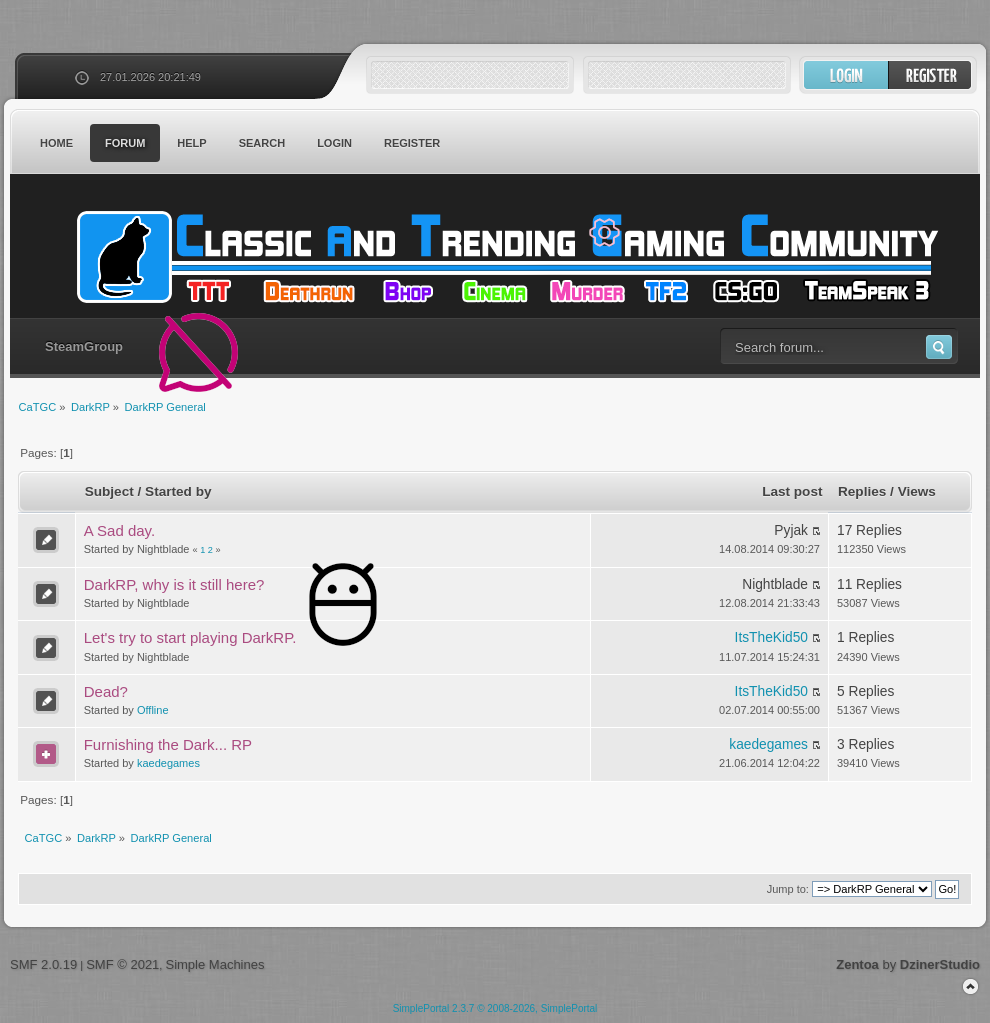  I want to click on android device or platform indicator, so click(343, 603).